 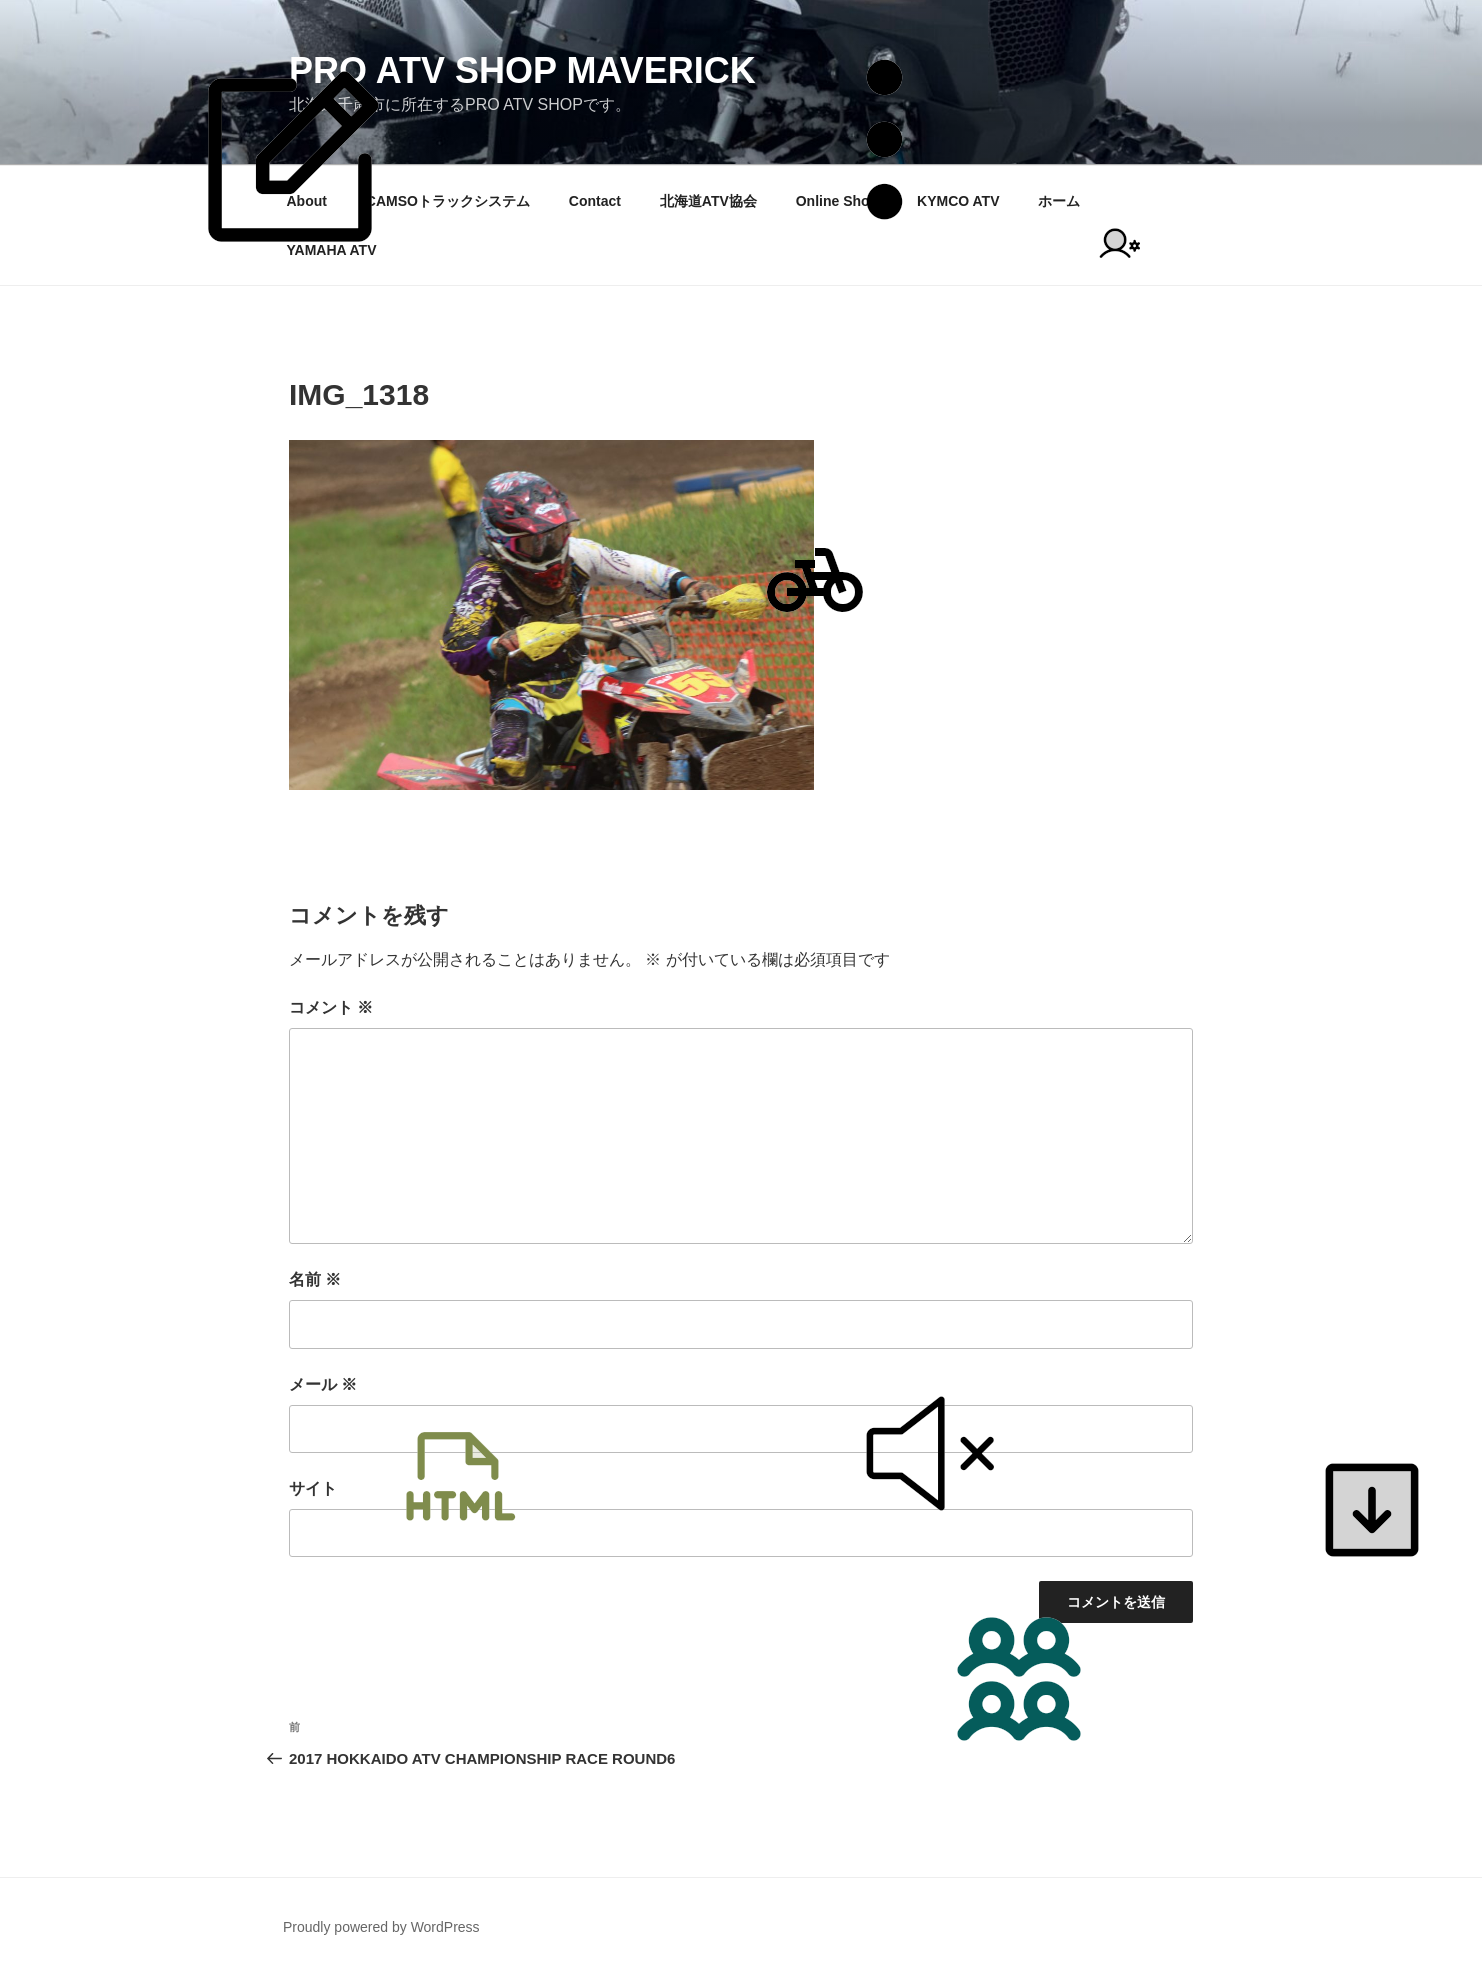 What do you see at coordinates (1019, 1679) in the screenshot?
I see `view all team members` at bounding box center [1019, 1679].